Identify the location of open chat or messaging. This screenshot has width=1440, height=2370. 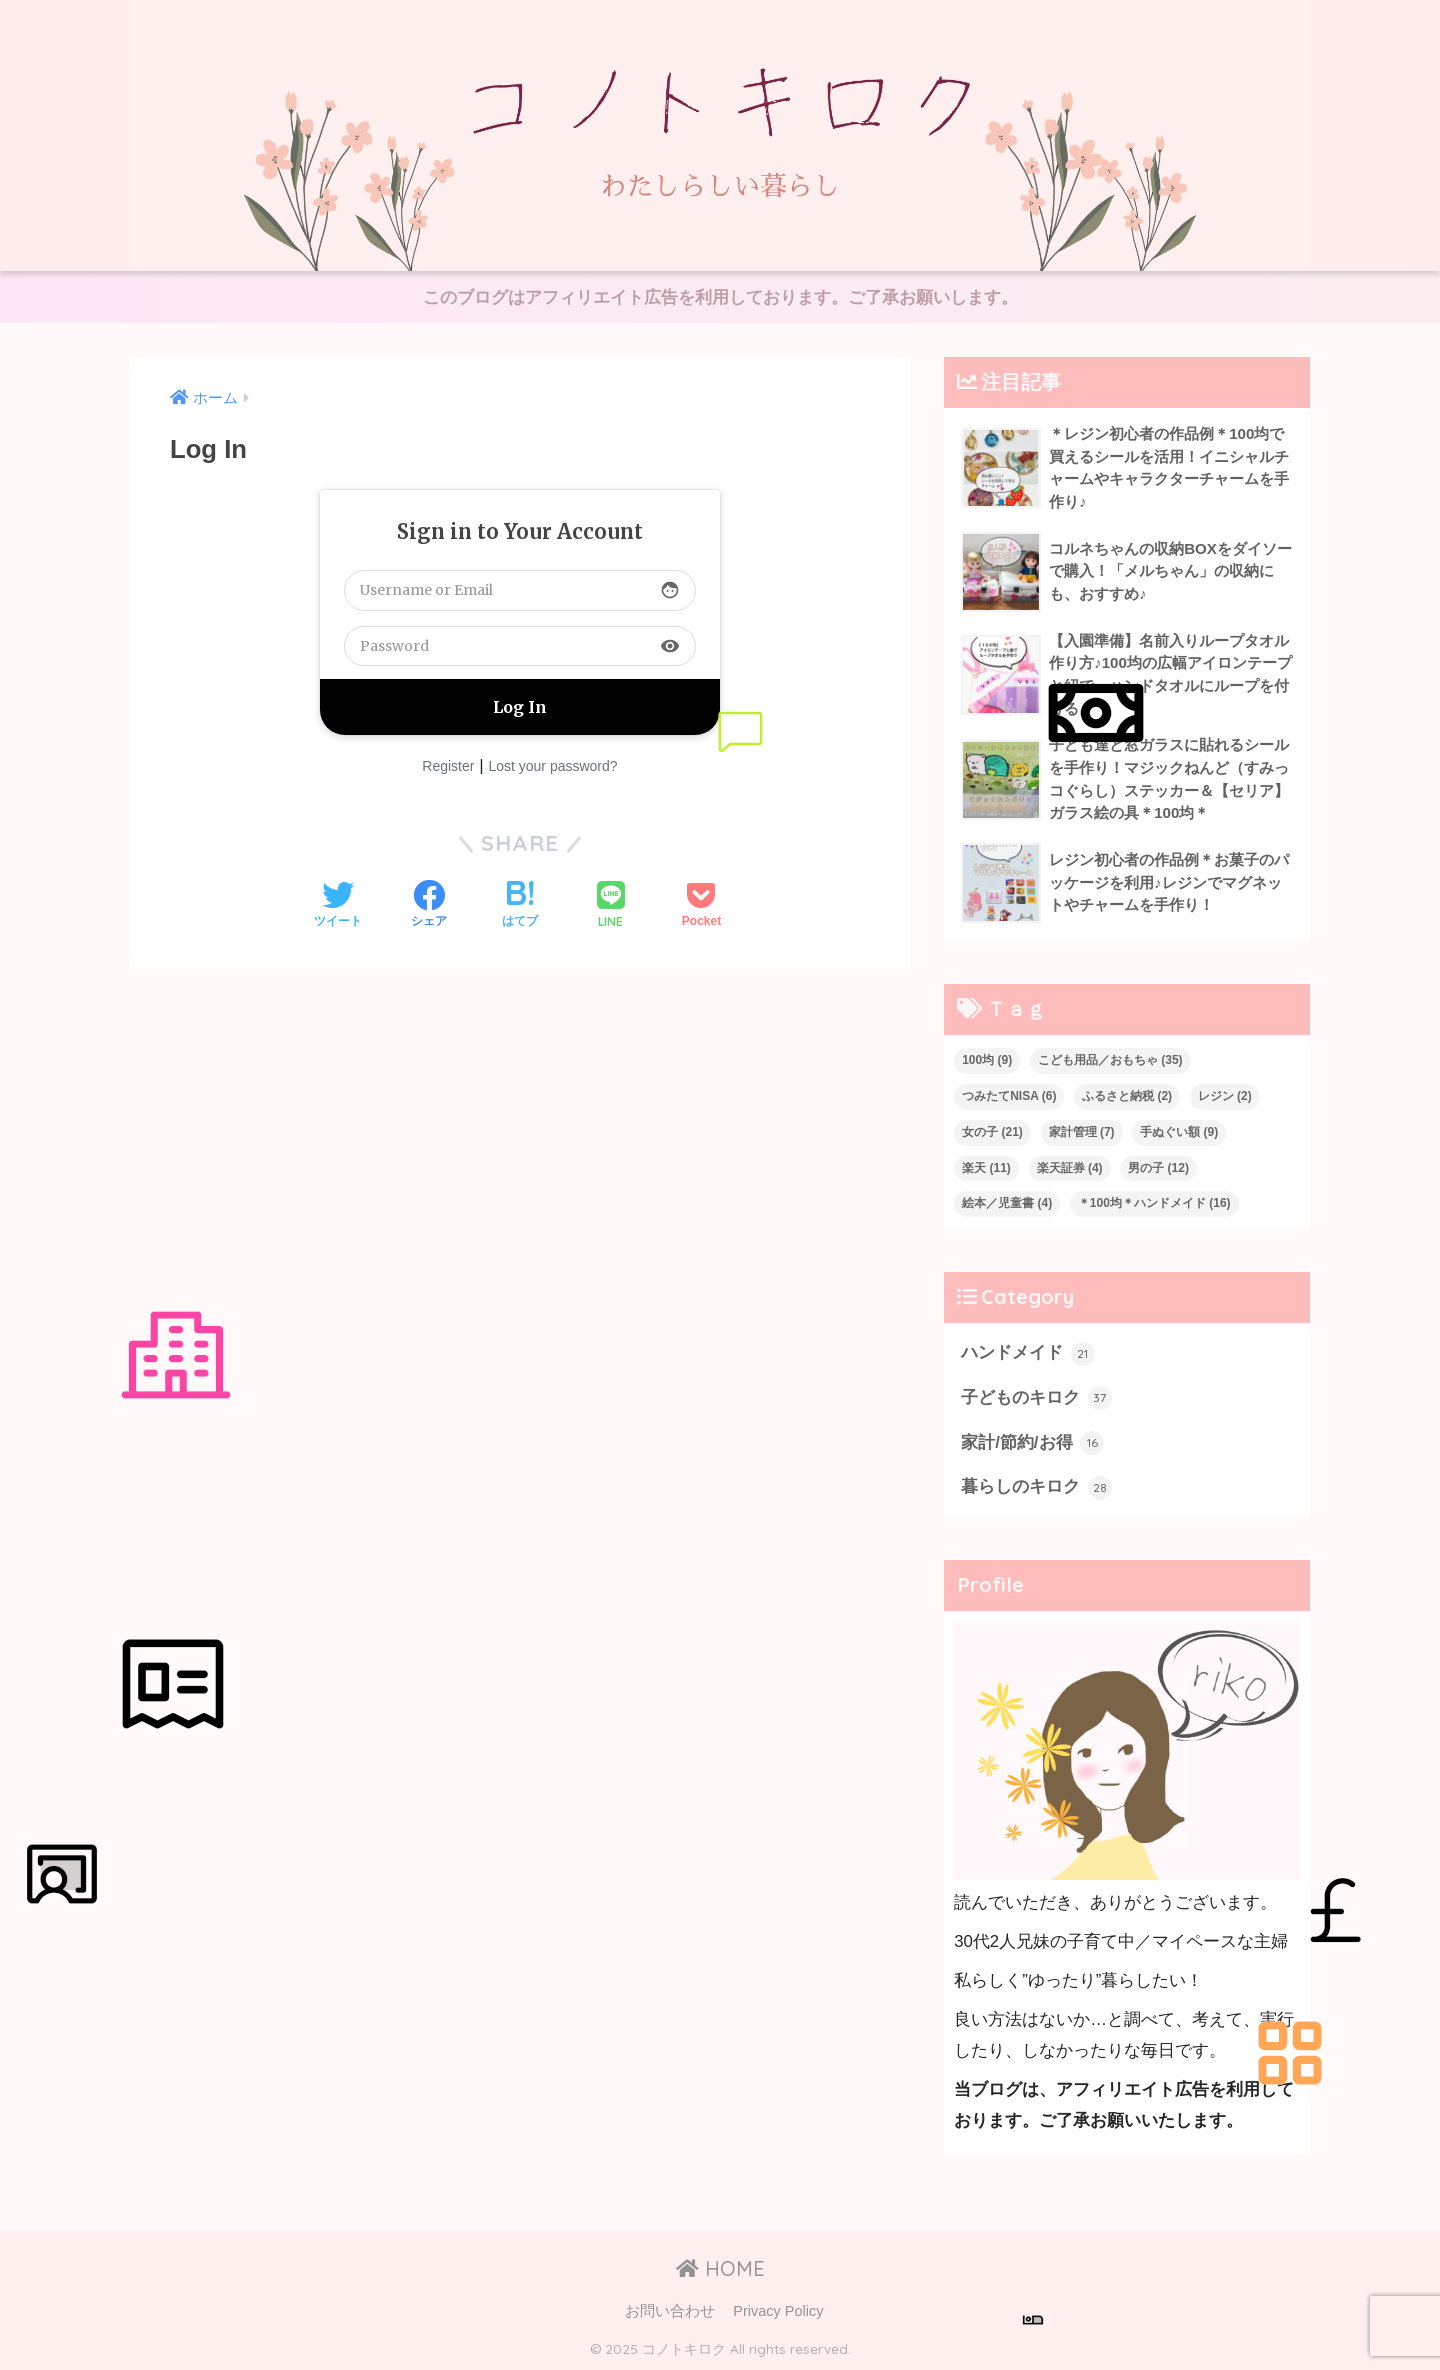
(740, 728).